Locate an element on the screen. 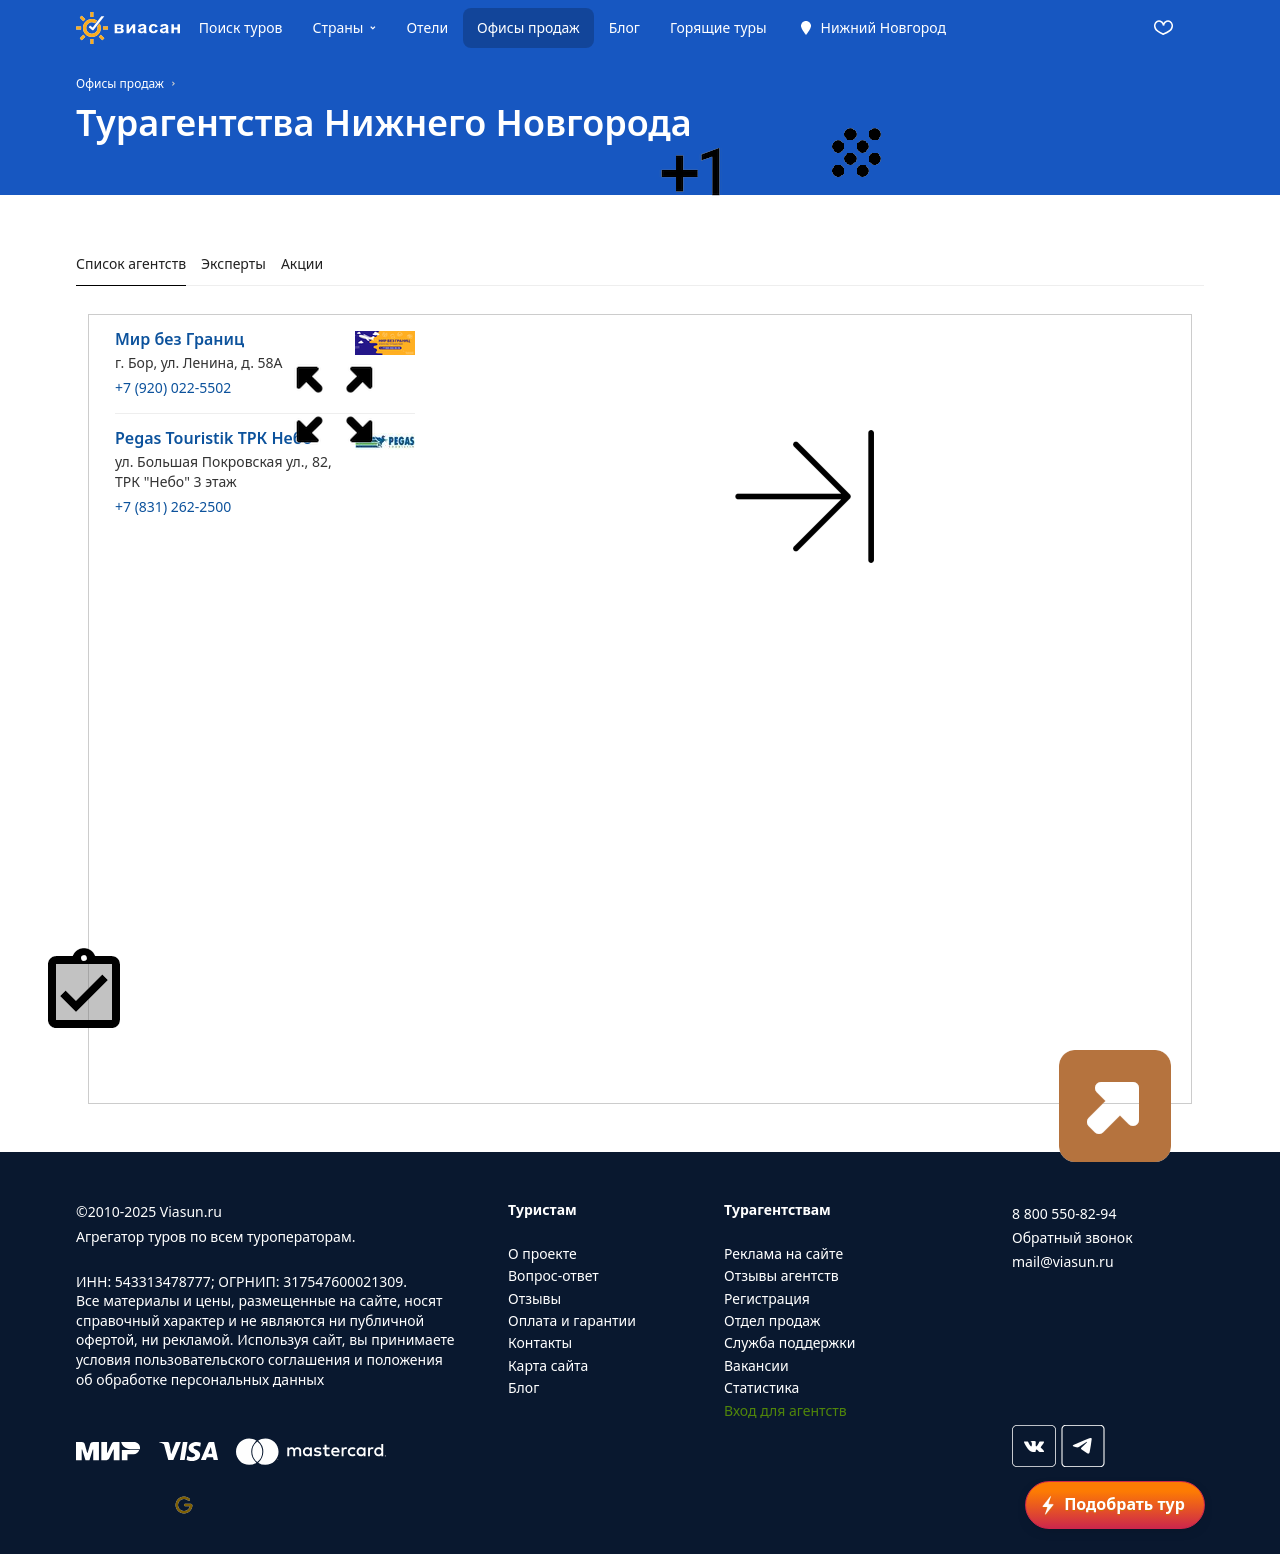 This screenshot has height=1554, width=1280. expand to full screen mode is located at coordinates (334, 404).